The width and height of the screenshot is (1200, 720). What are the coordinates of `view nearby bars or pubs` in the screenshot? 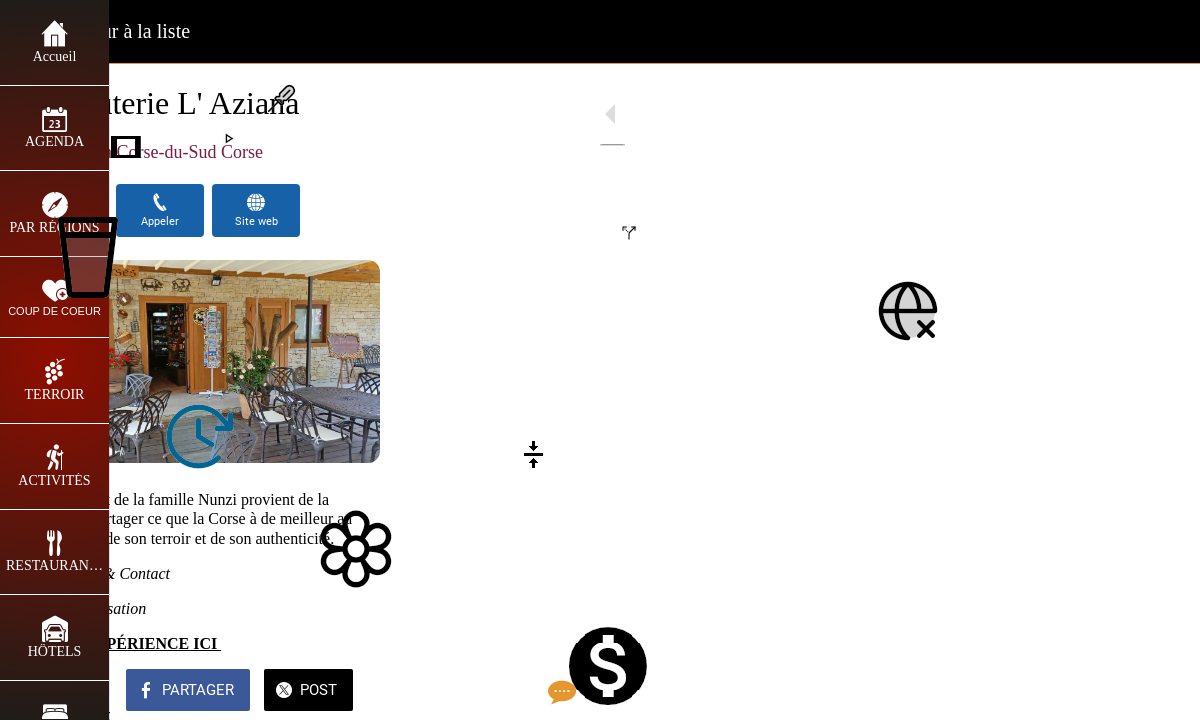 It's located at (88, 256).